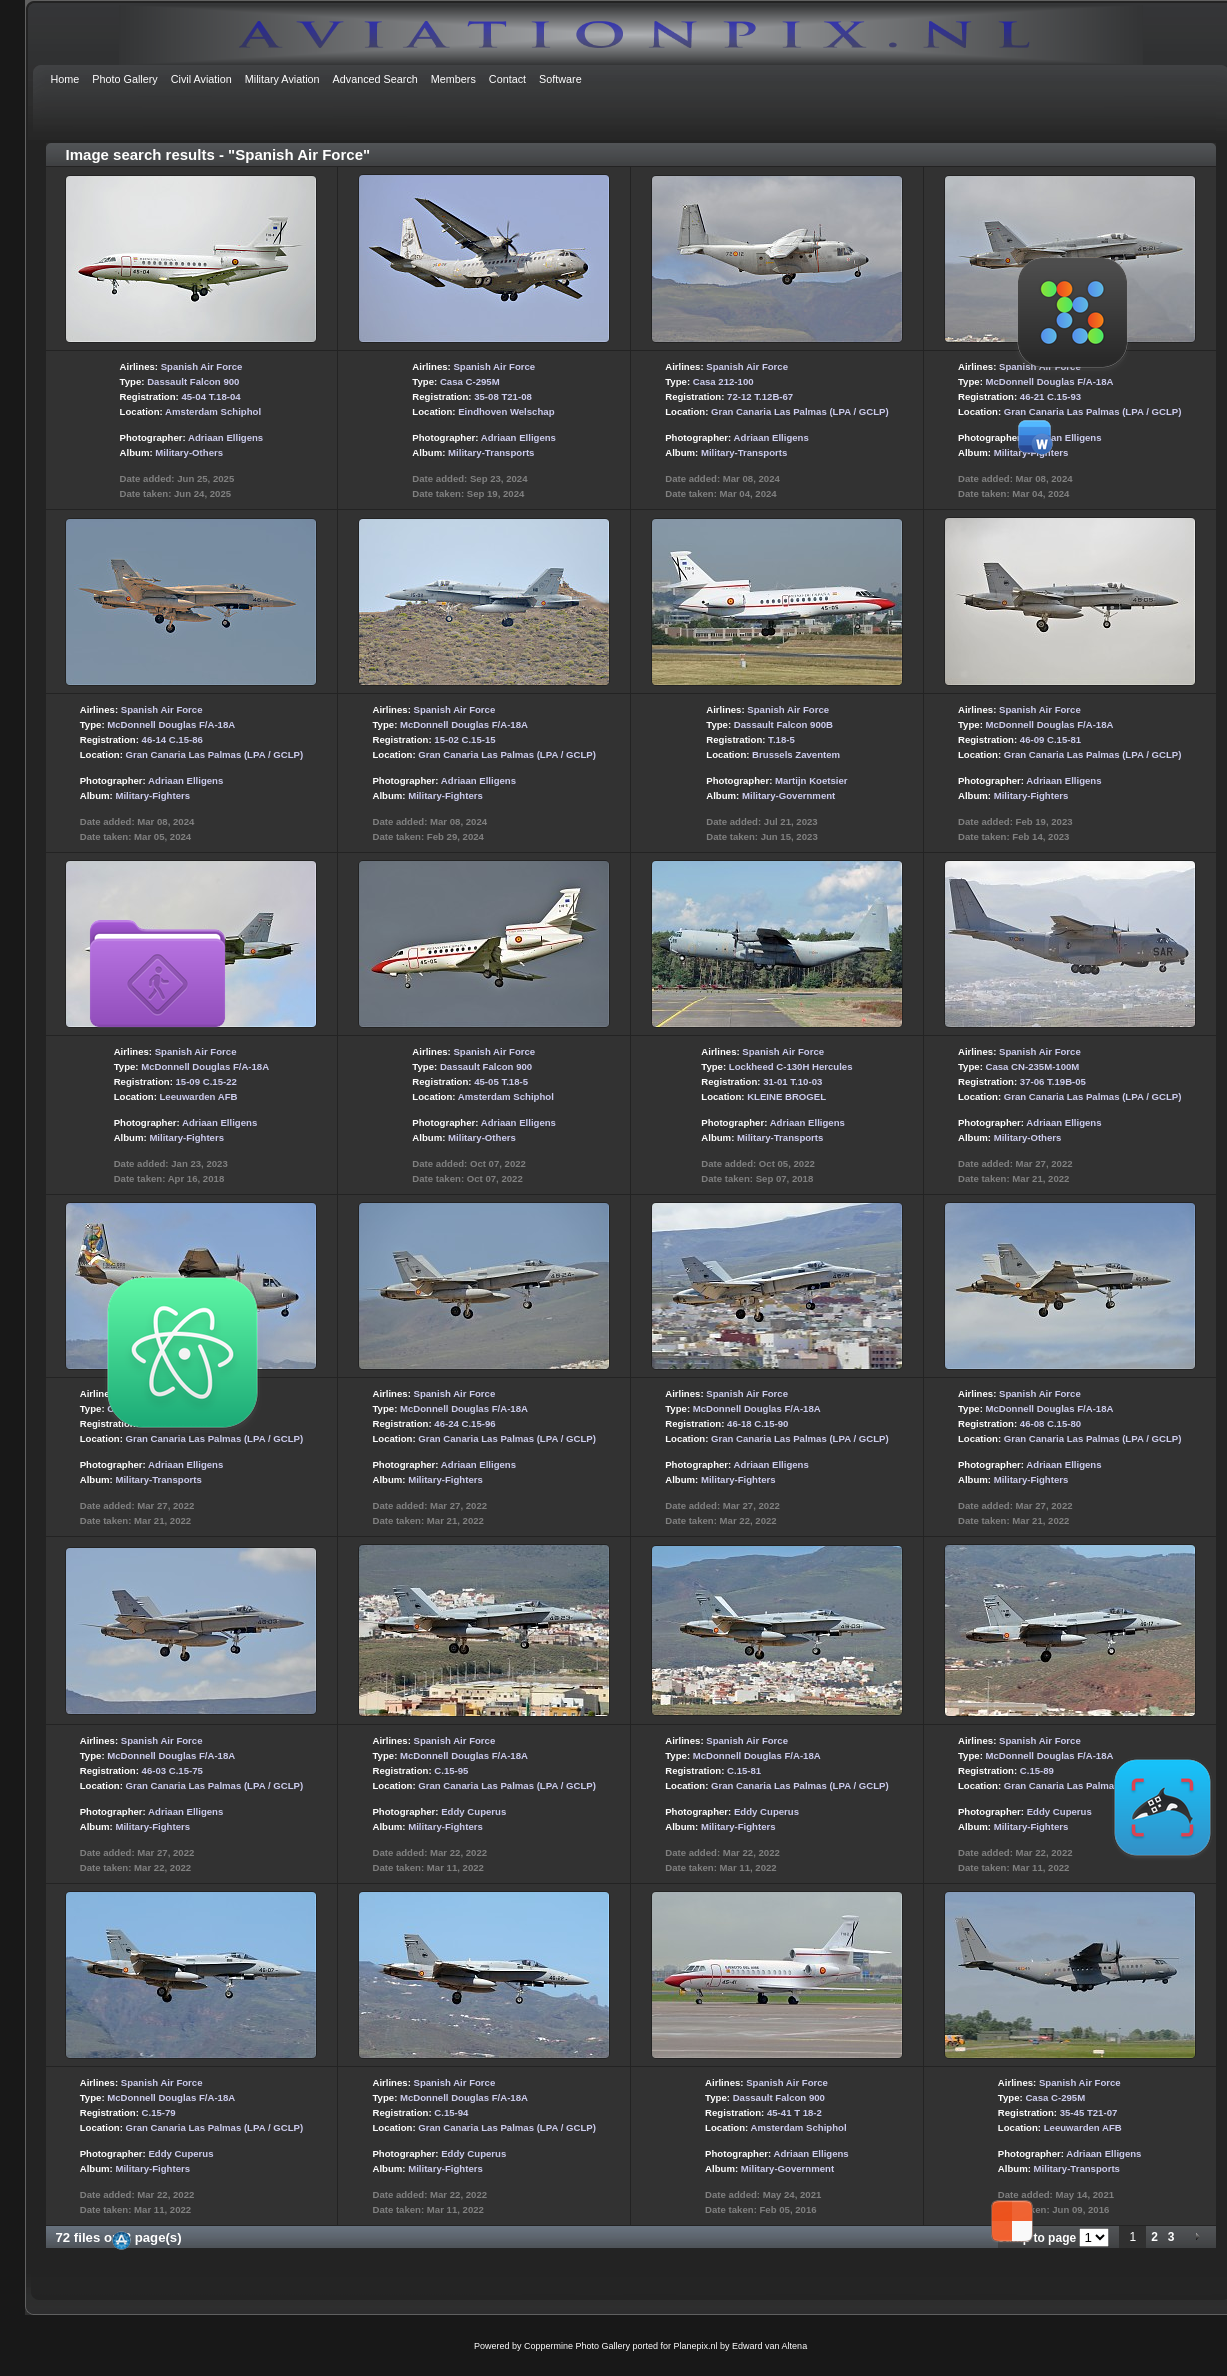 The width and height of the screenshot is (1227, 2376). I want to click on open qrca qr code scanner app, so click(1162, 1807).